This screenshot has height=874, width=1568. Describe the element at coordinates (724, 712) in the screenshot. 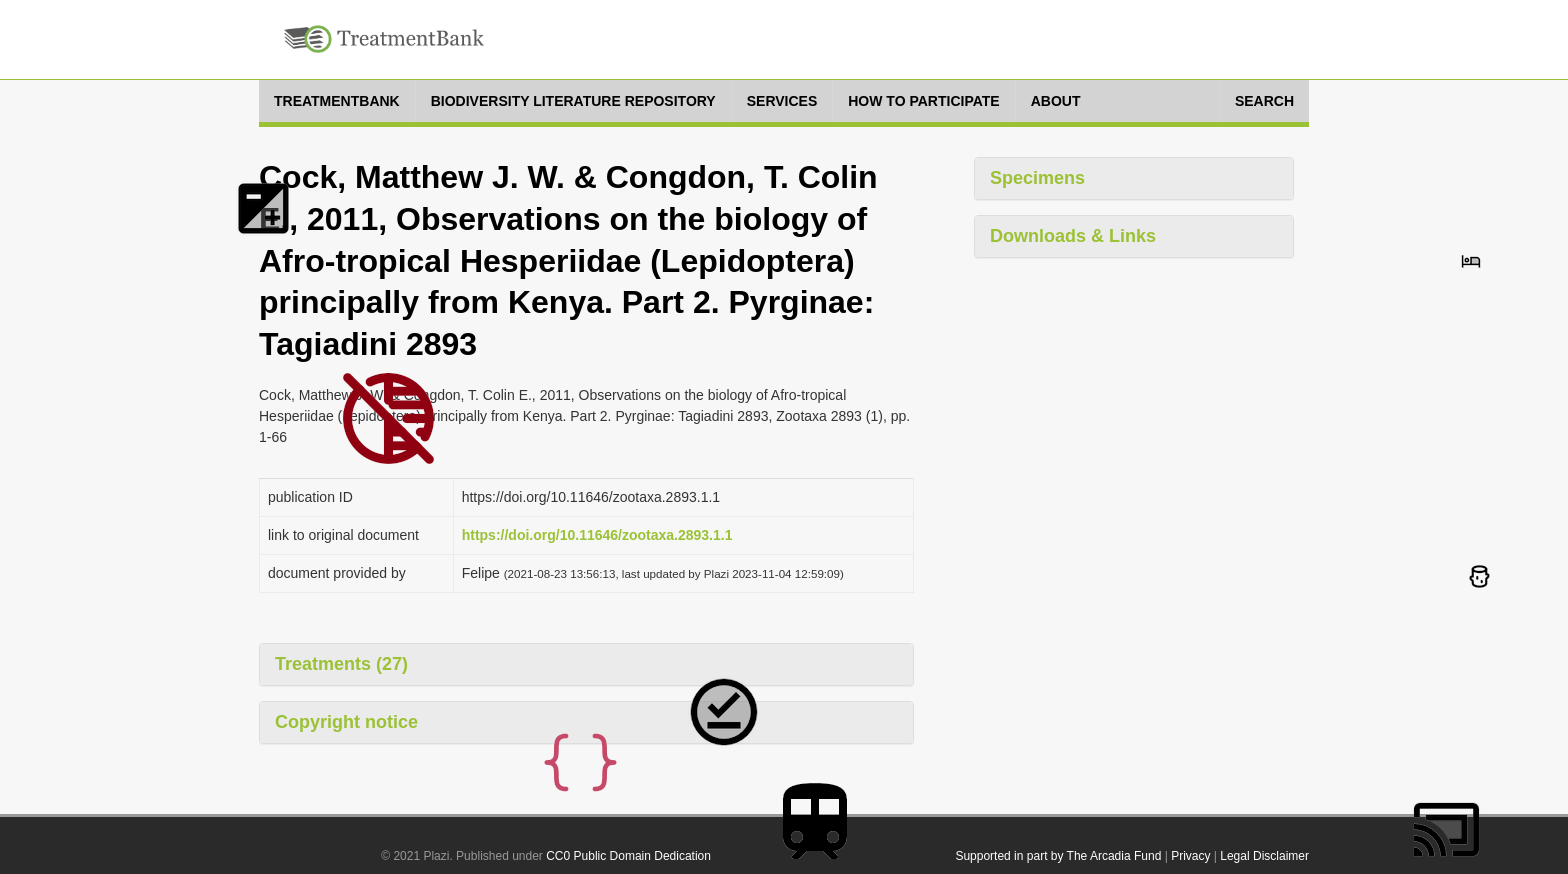

I see `indicates content is available offline` at that location.